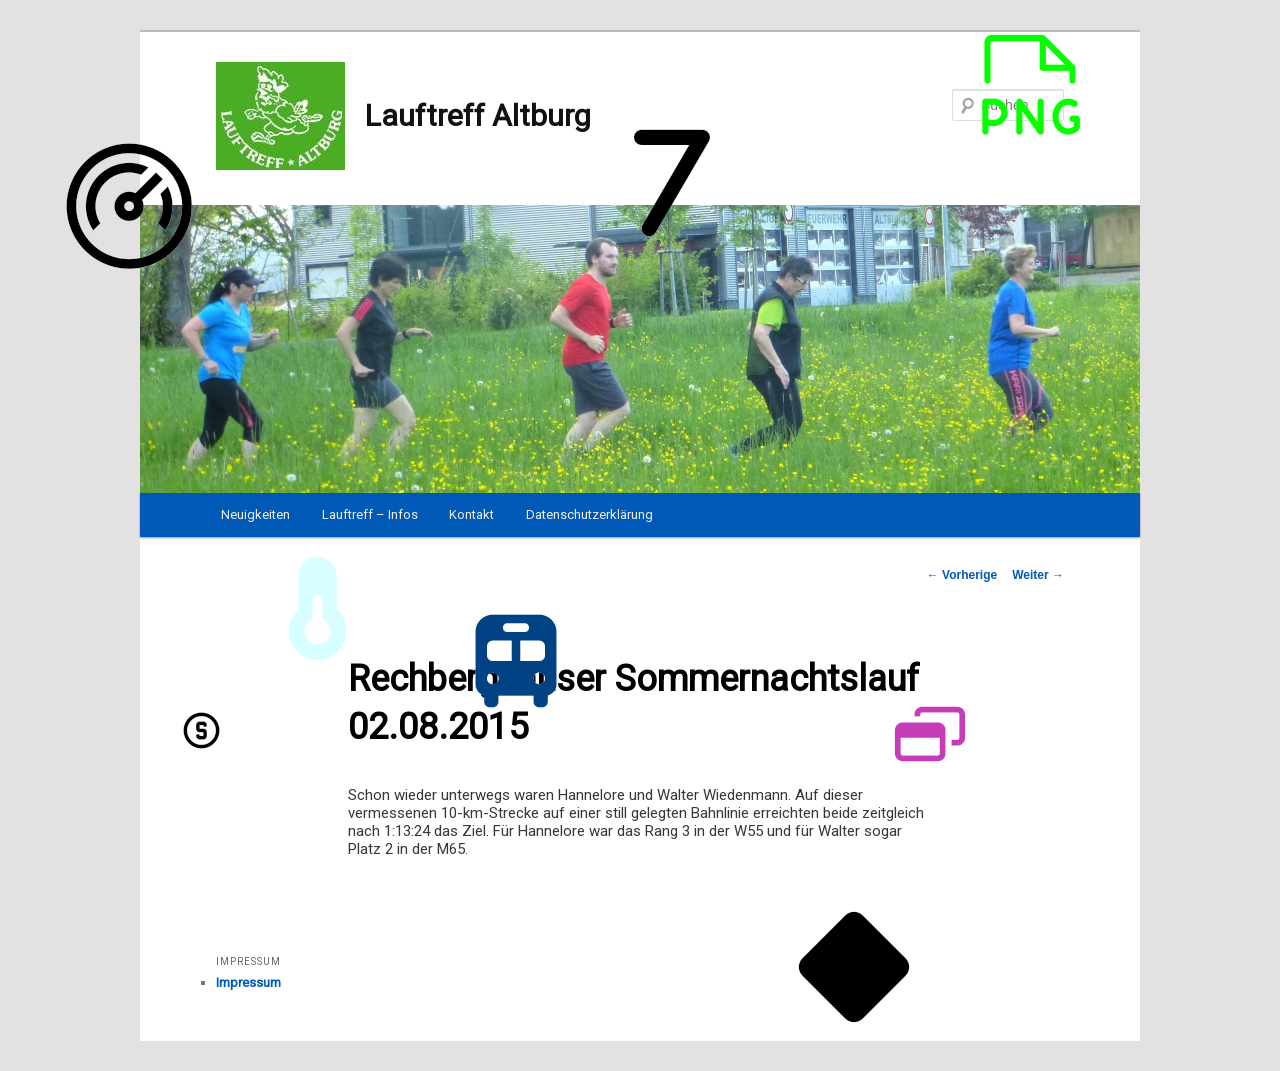 This screenshot has width=1280, height=1071. I want to click on restore window to previous size, so click(930, 734).